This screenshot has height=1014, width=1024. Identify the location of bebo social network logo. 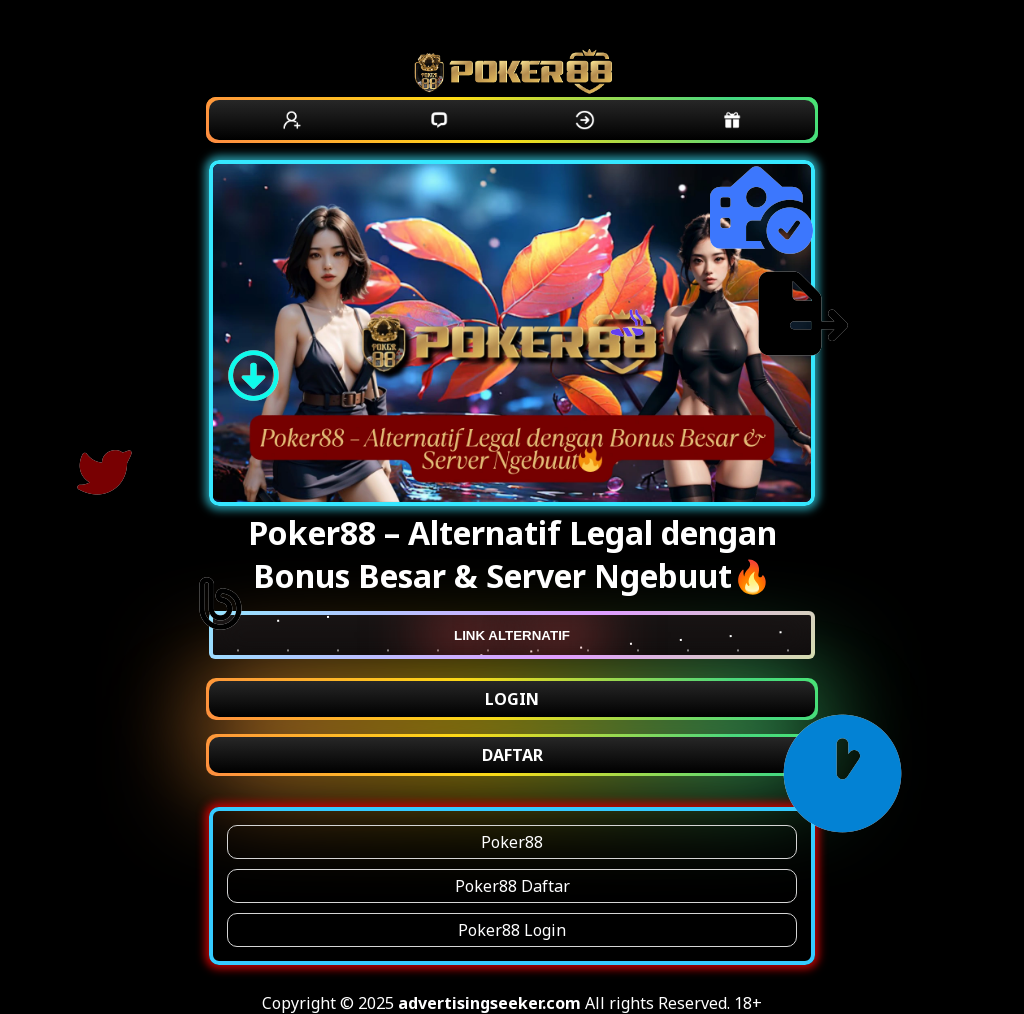
(220, 603).